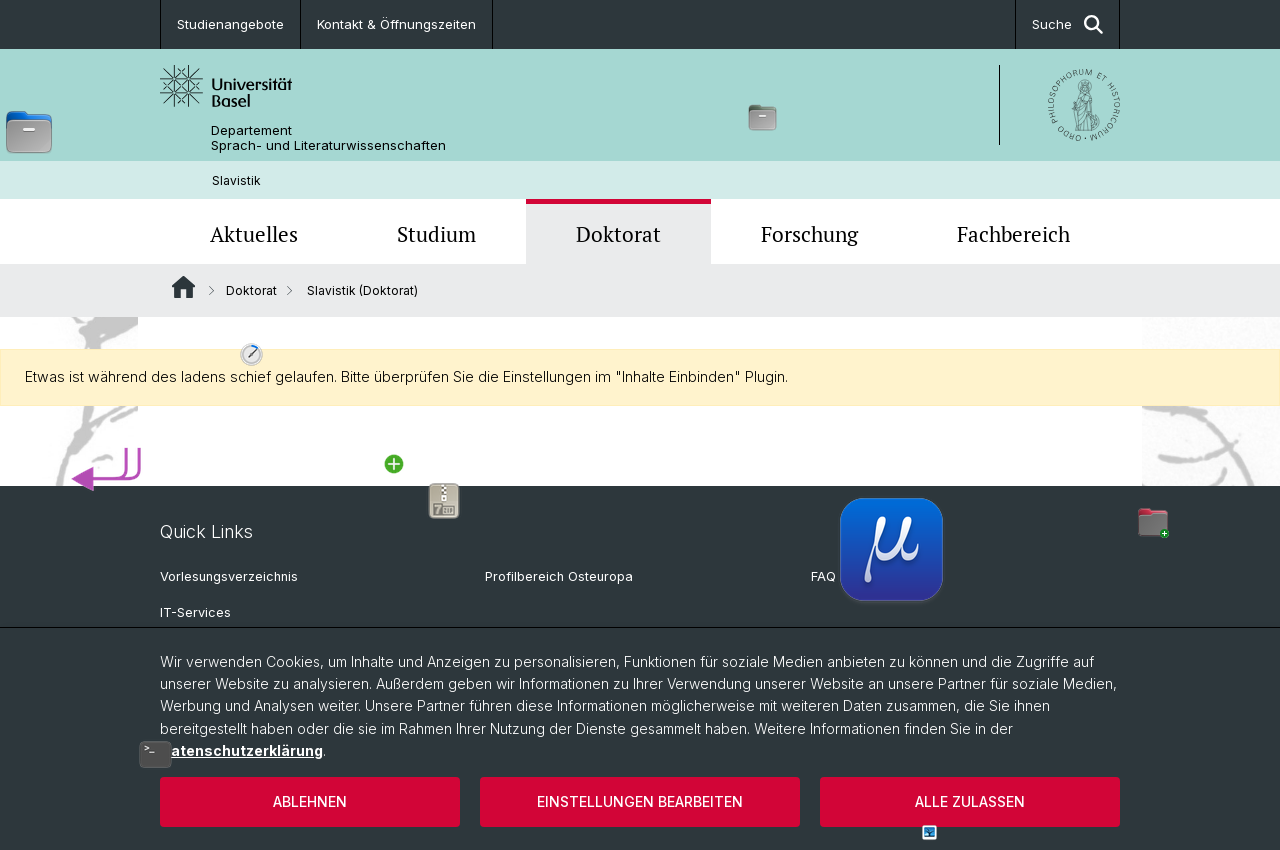  Describe the element at coordinates (891, 549) in the screenshot. I see `open the Micro app` at that location.